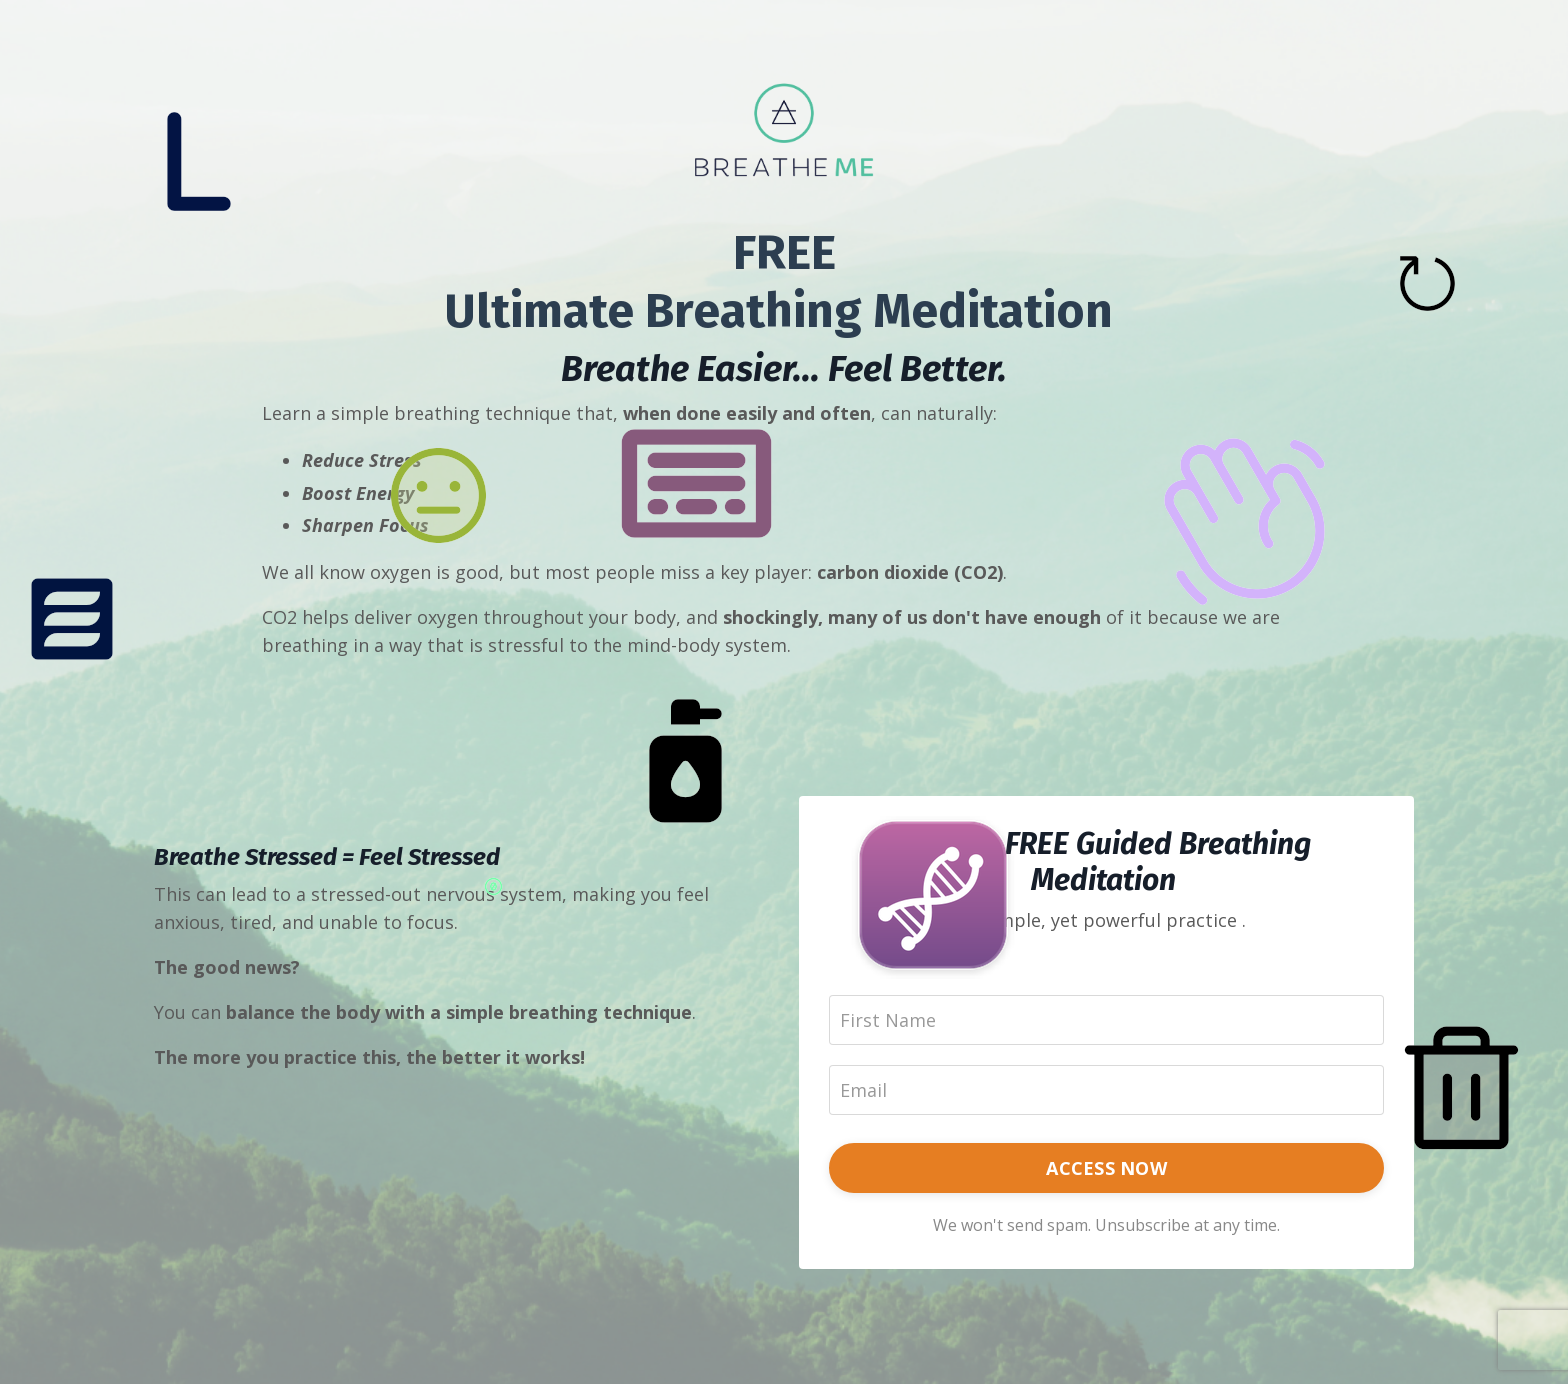  I want to click on indicates a label or list view option, so click(195, 161).